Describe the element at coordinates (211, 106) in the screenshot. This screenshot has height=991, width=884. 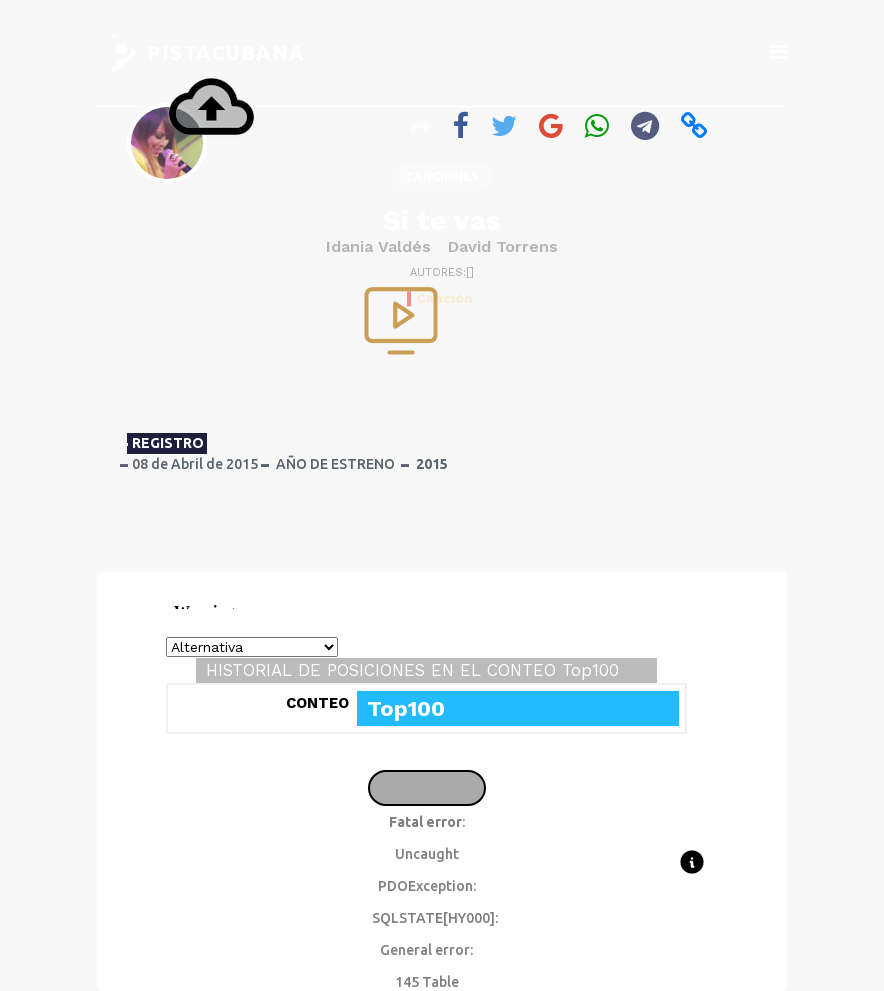
I see `upload files to cloud storage` at that location.